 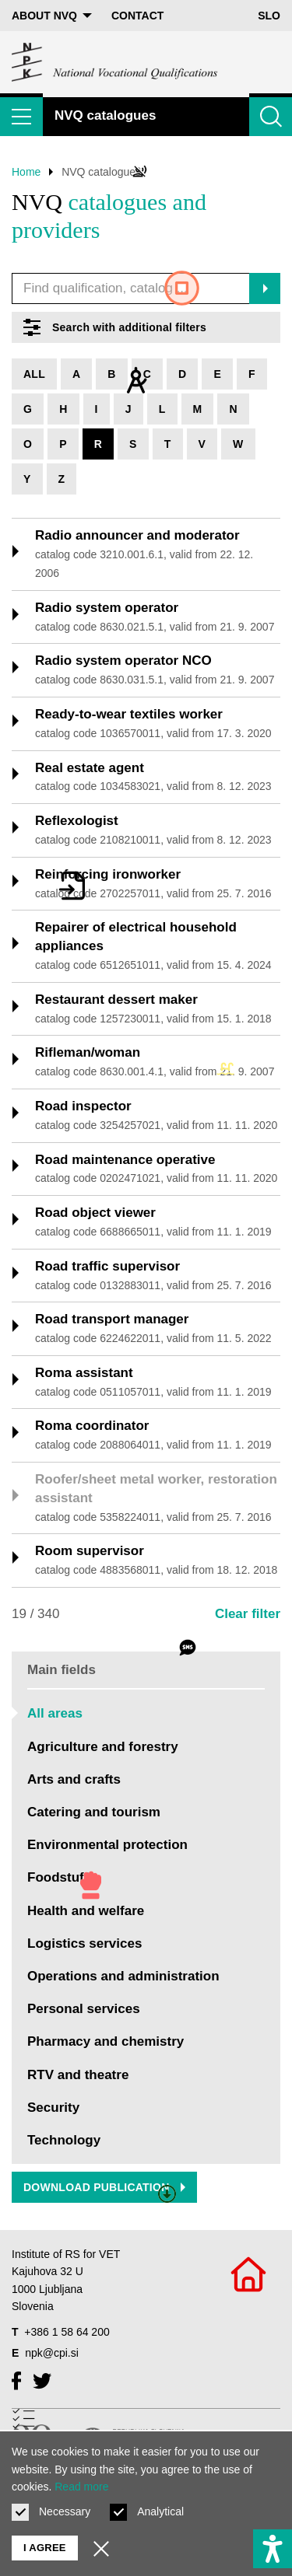 I want to click on access swimming pool facilities, so click(x=225, y=1068).